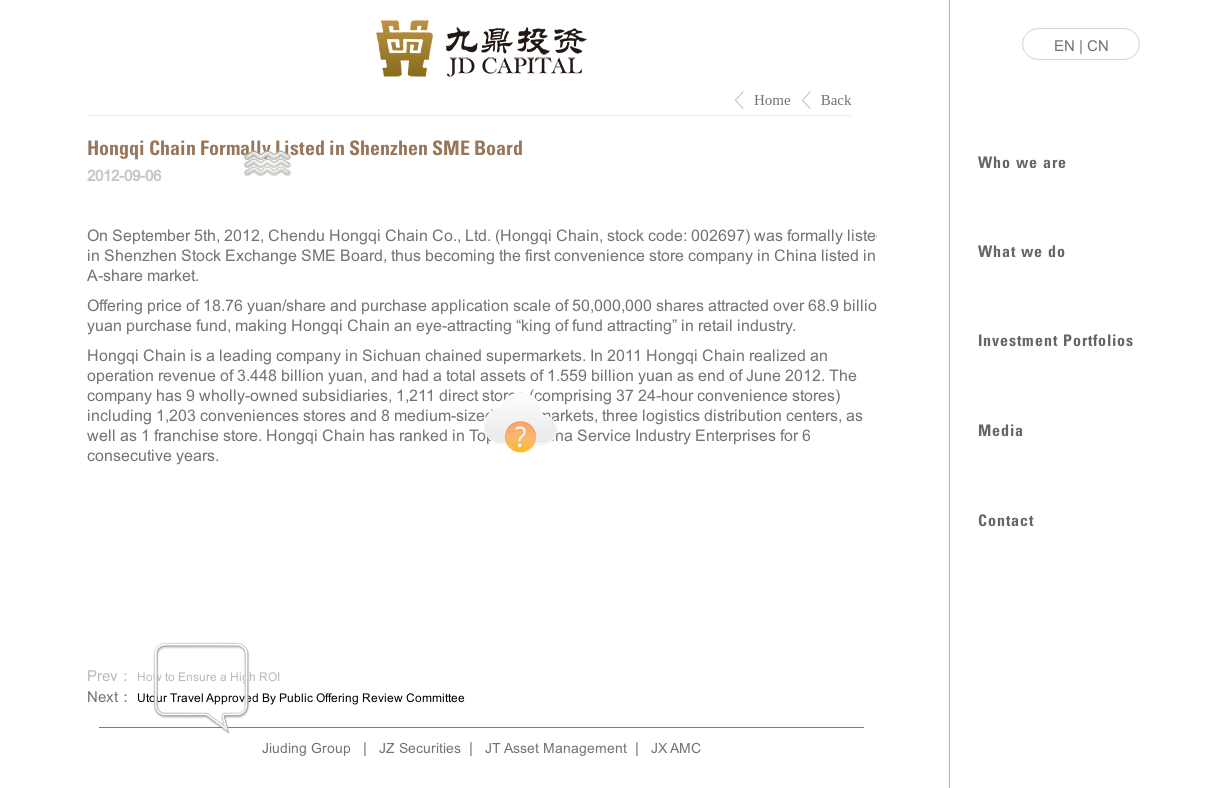 The height and width of the screenshot is (788, 1228). Describe the element at coordinates (520, 422) in the screenshot. I see `weather data currently unavailable` at that location.